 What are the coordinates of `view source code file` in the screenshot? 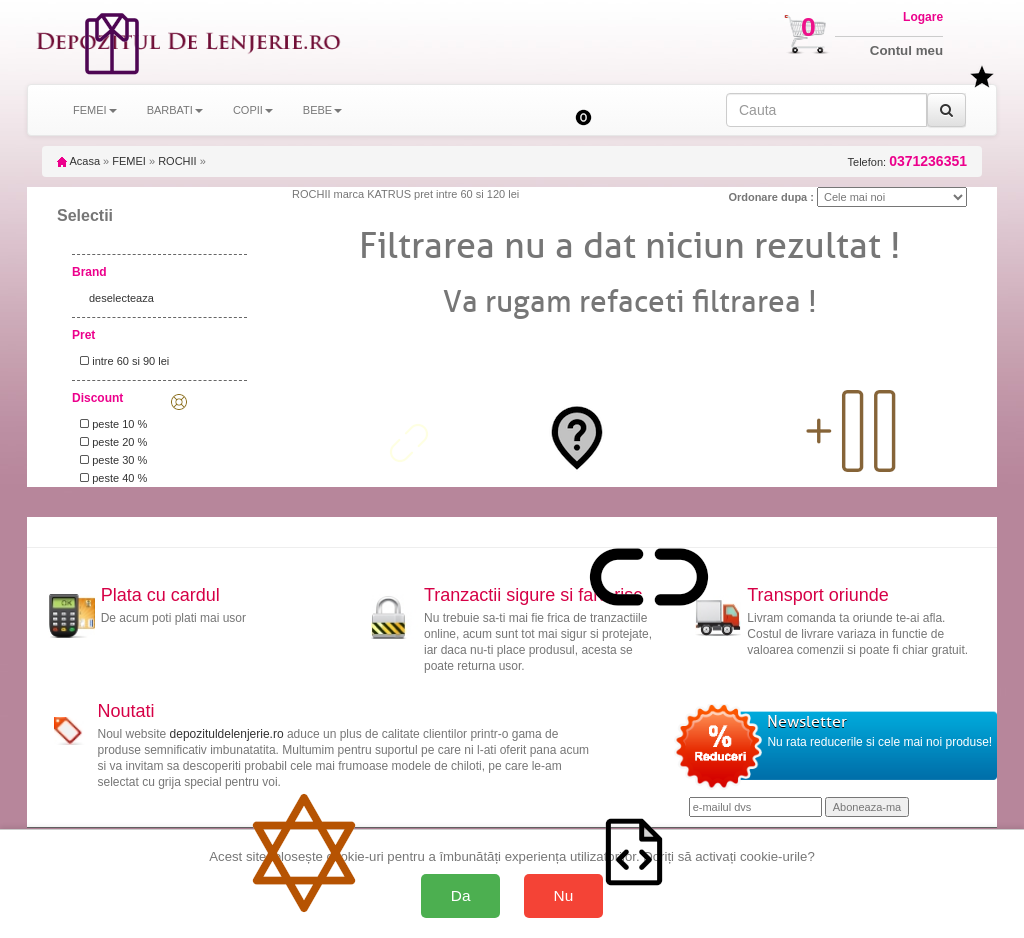 It's located at (634, 852).